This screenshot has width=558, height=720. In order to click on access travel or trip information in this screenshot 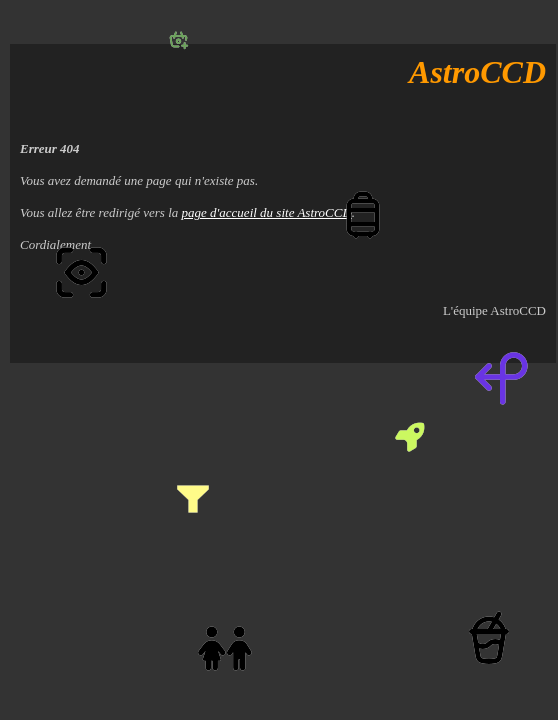, I will do `click(363, 215)`.